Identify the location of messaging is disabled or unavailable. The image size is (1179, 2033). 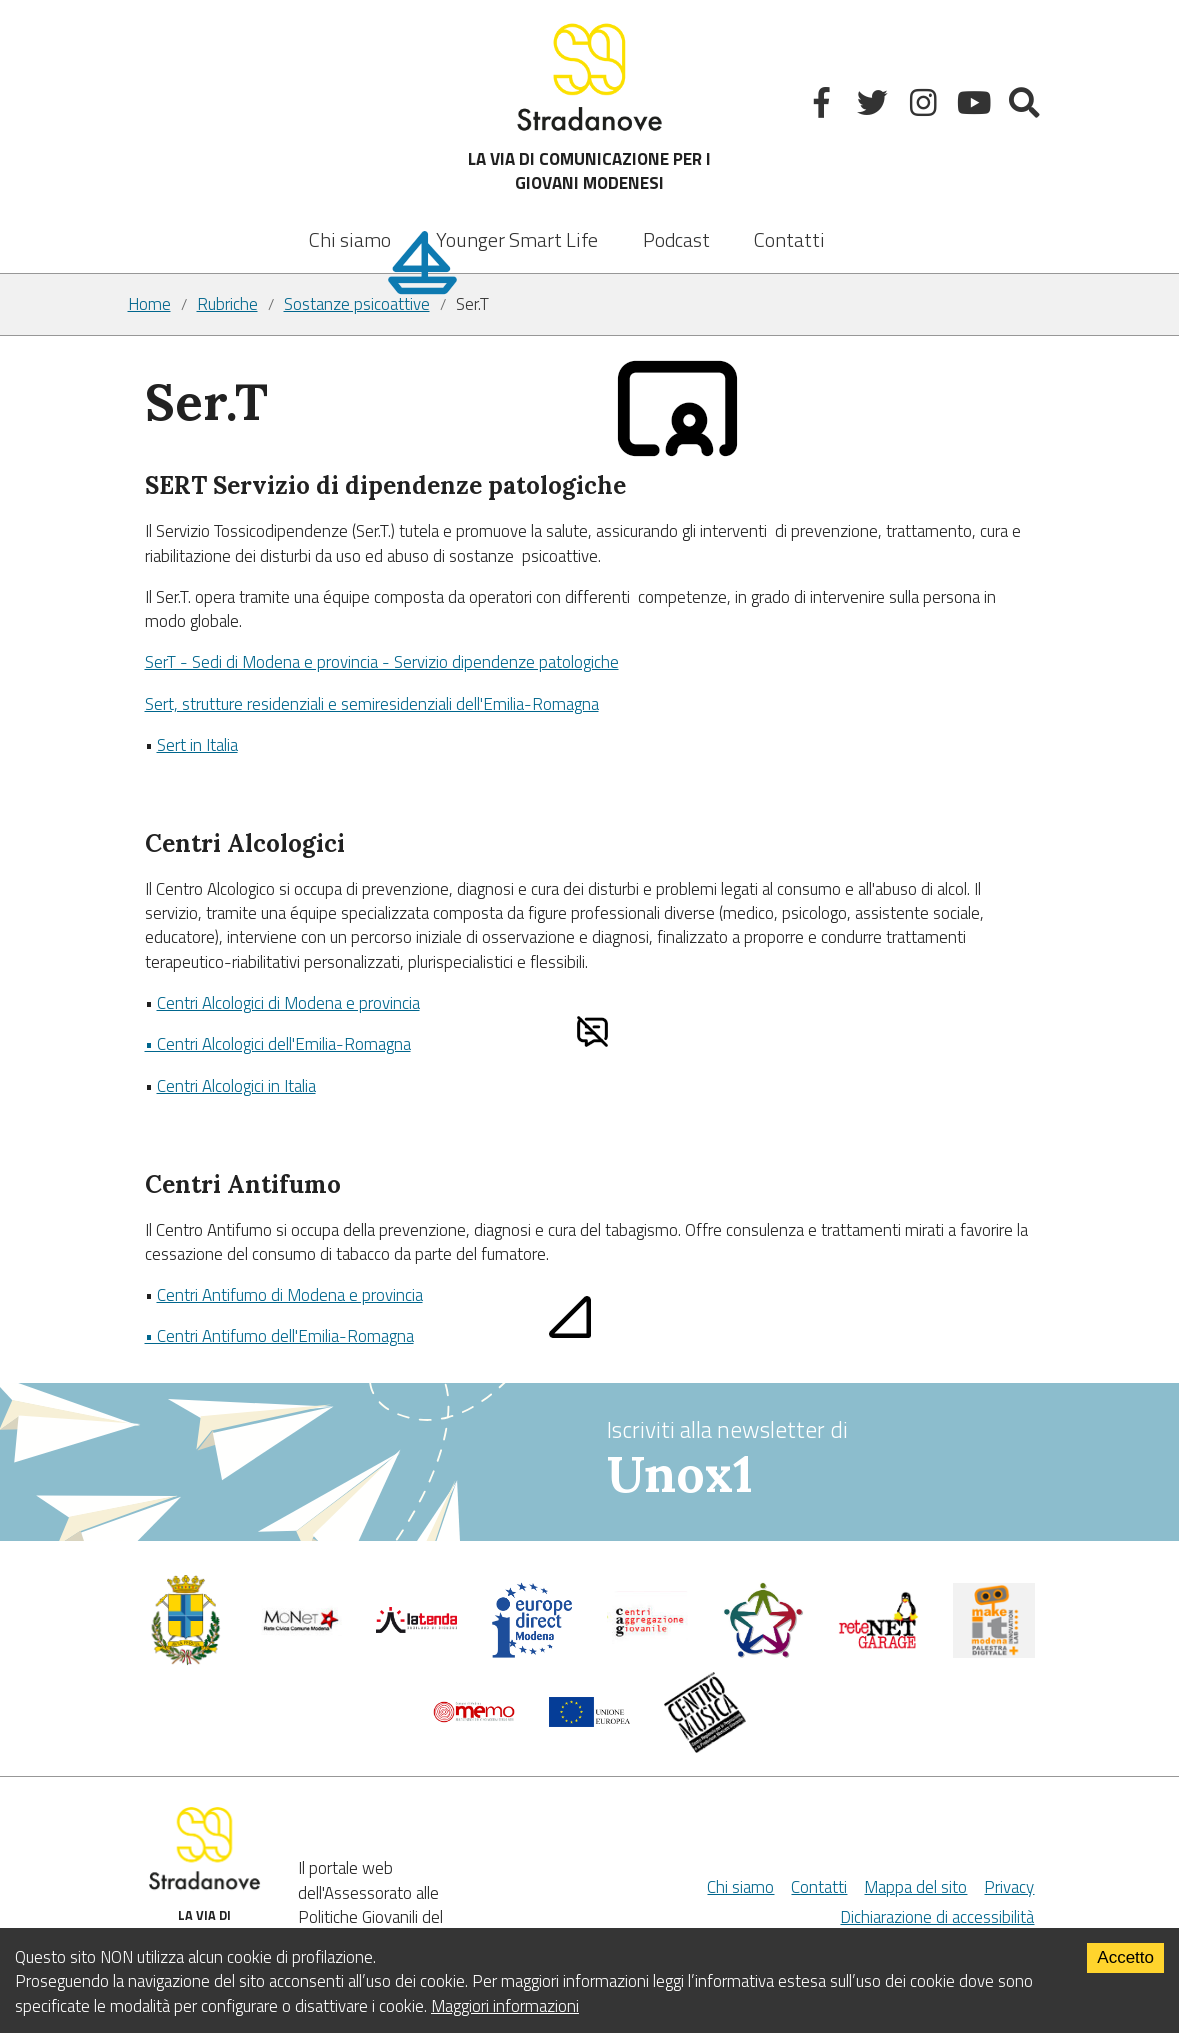
(592, 1031).